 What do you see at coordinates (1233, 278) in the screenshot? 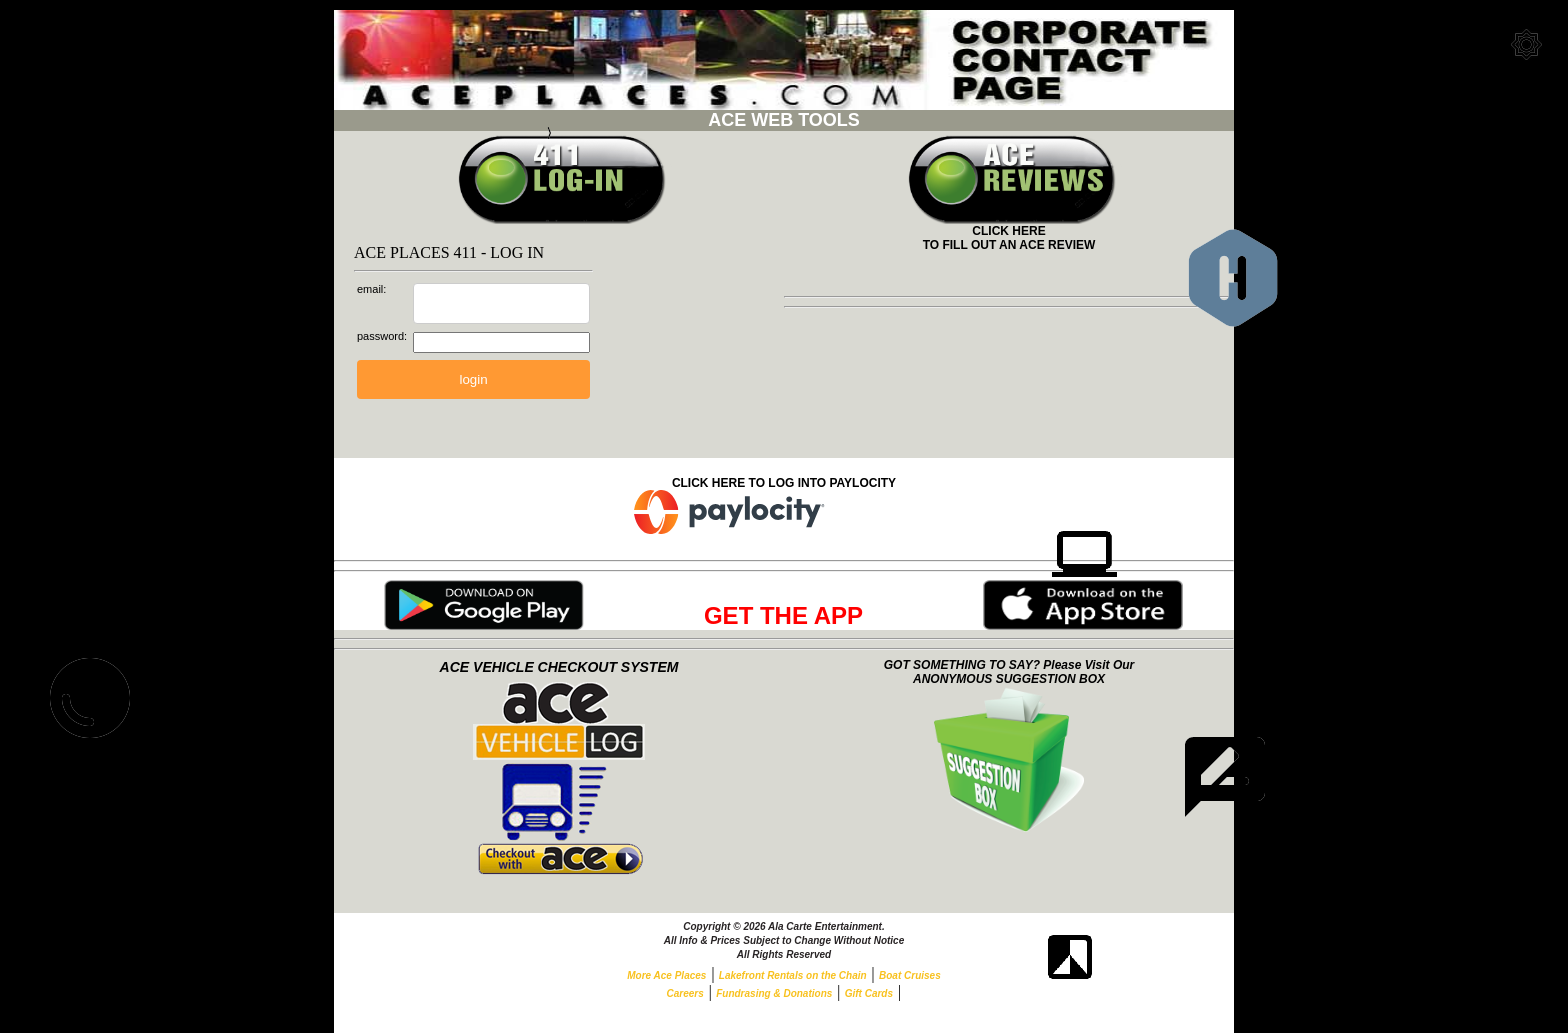
I see `access help or documentation` at bounding box center [1233, 278].